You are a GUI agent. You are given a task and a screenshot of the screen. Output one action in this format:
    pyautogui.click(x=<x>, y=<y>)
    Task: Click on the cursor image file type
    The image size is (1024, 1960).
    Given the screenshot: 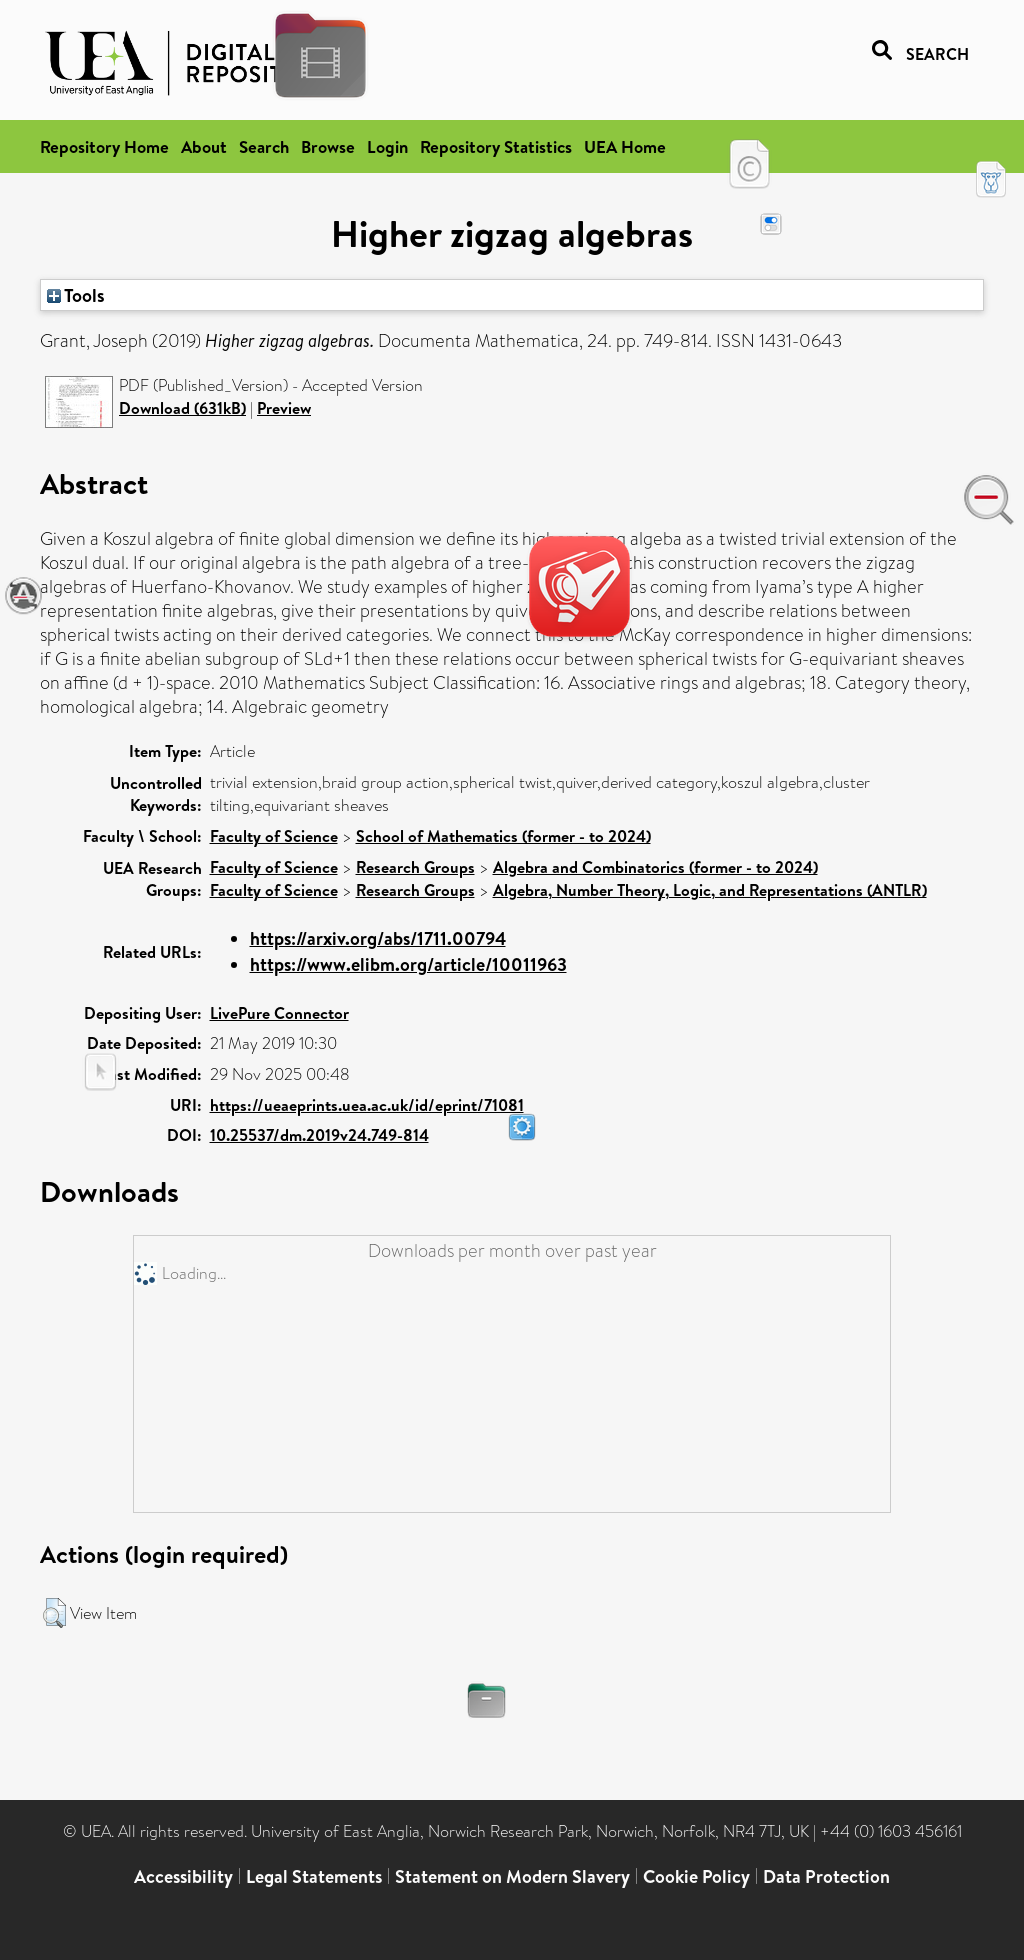 What is the action you would take?
    pyautogui.click(x=100, y=1071)
    